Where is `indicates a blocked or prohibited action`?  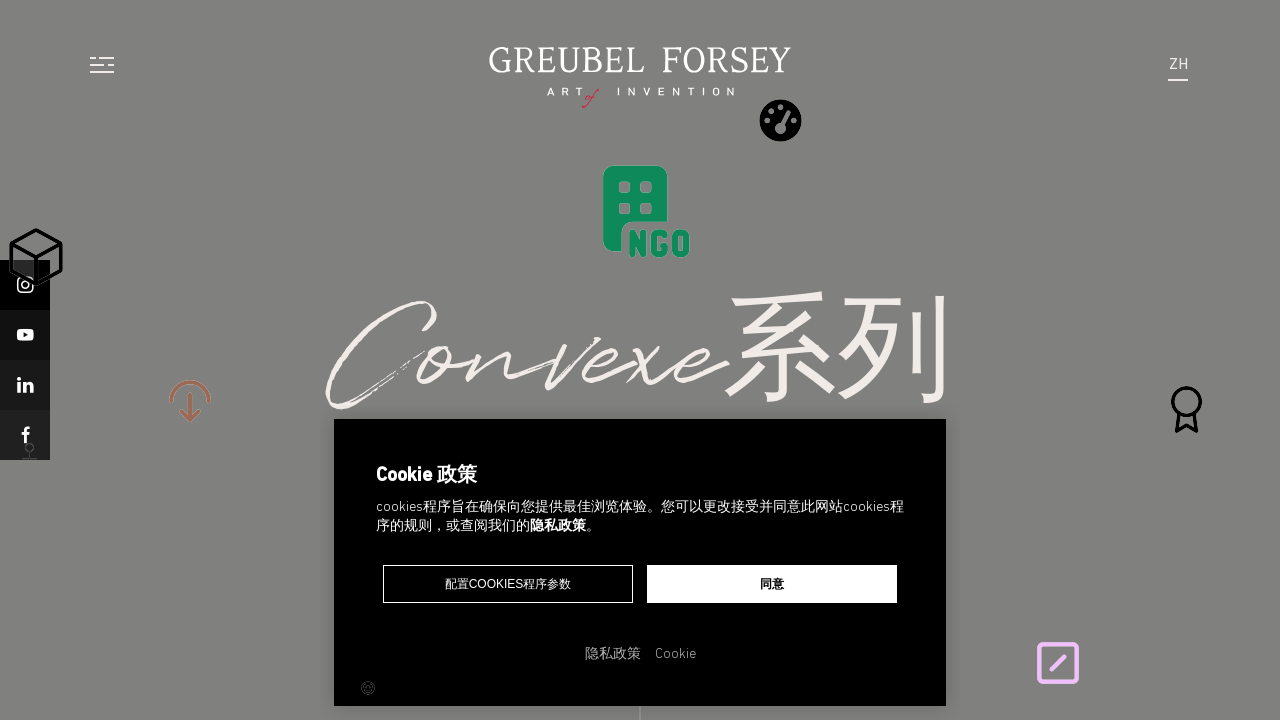 indicates a blocked or prohibited action is located at coordinates (1058, 663).